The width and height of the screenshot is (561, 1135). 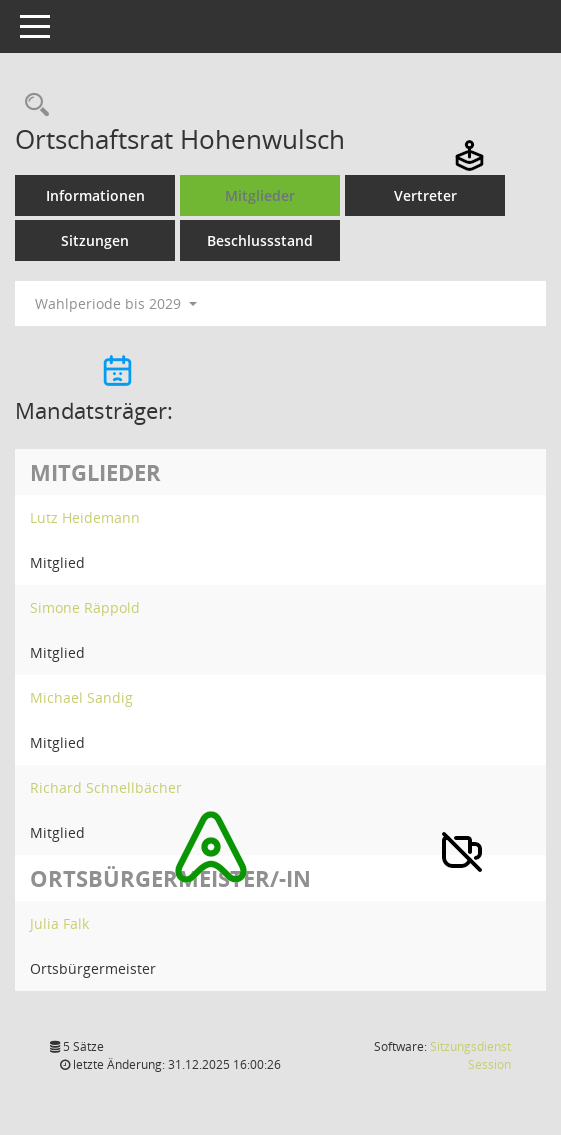 I want to click on open apple arcade gaming service, so click(x=469, y=155).